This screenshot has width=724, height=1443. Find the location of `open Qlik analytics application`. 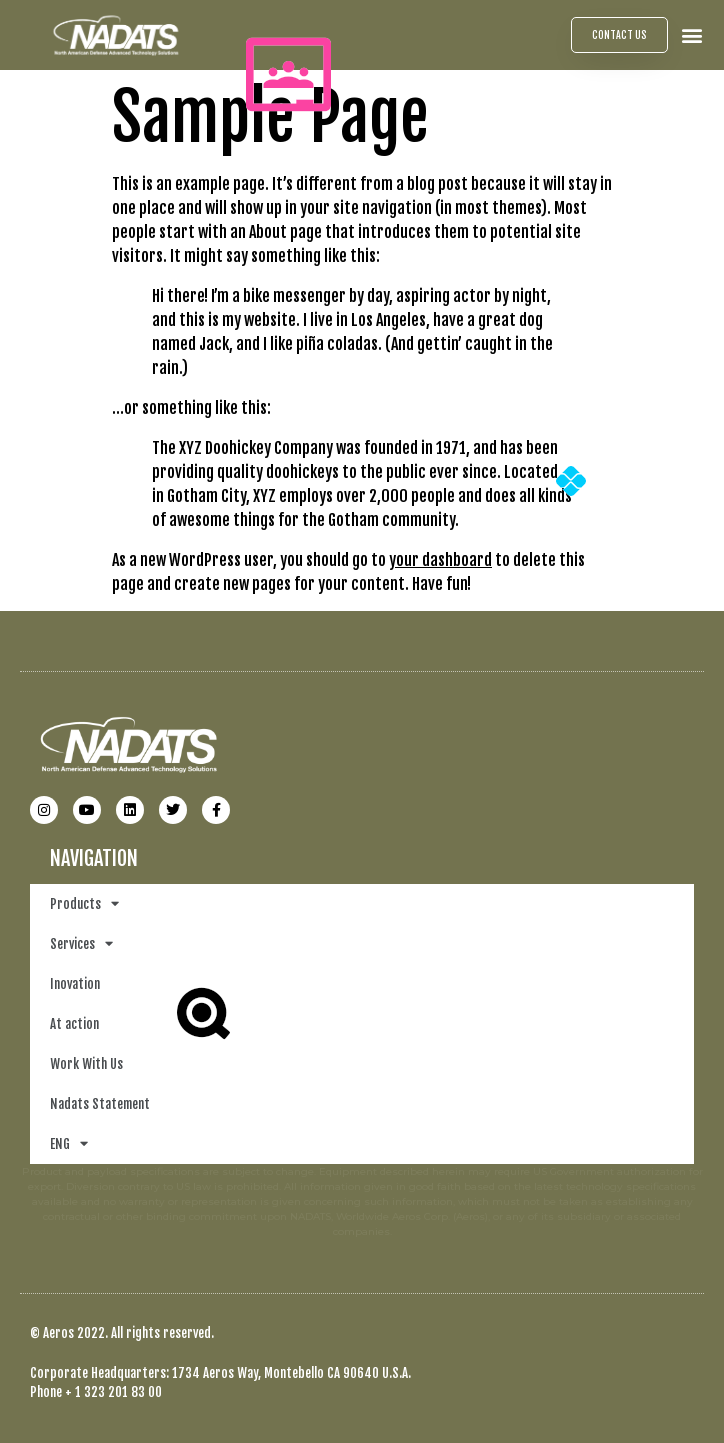

open Qlik analytics application is located at coordinates (203, 1013).